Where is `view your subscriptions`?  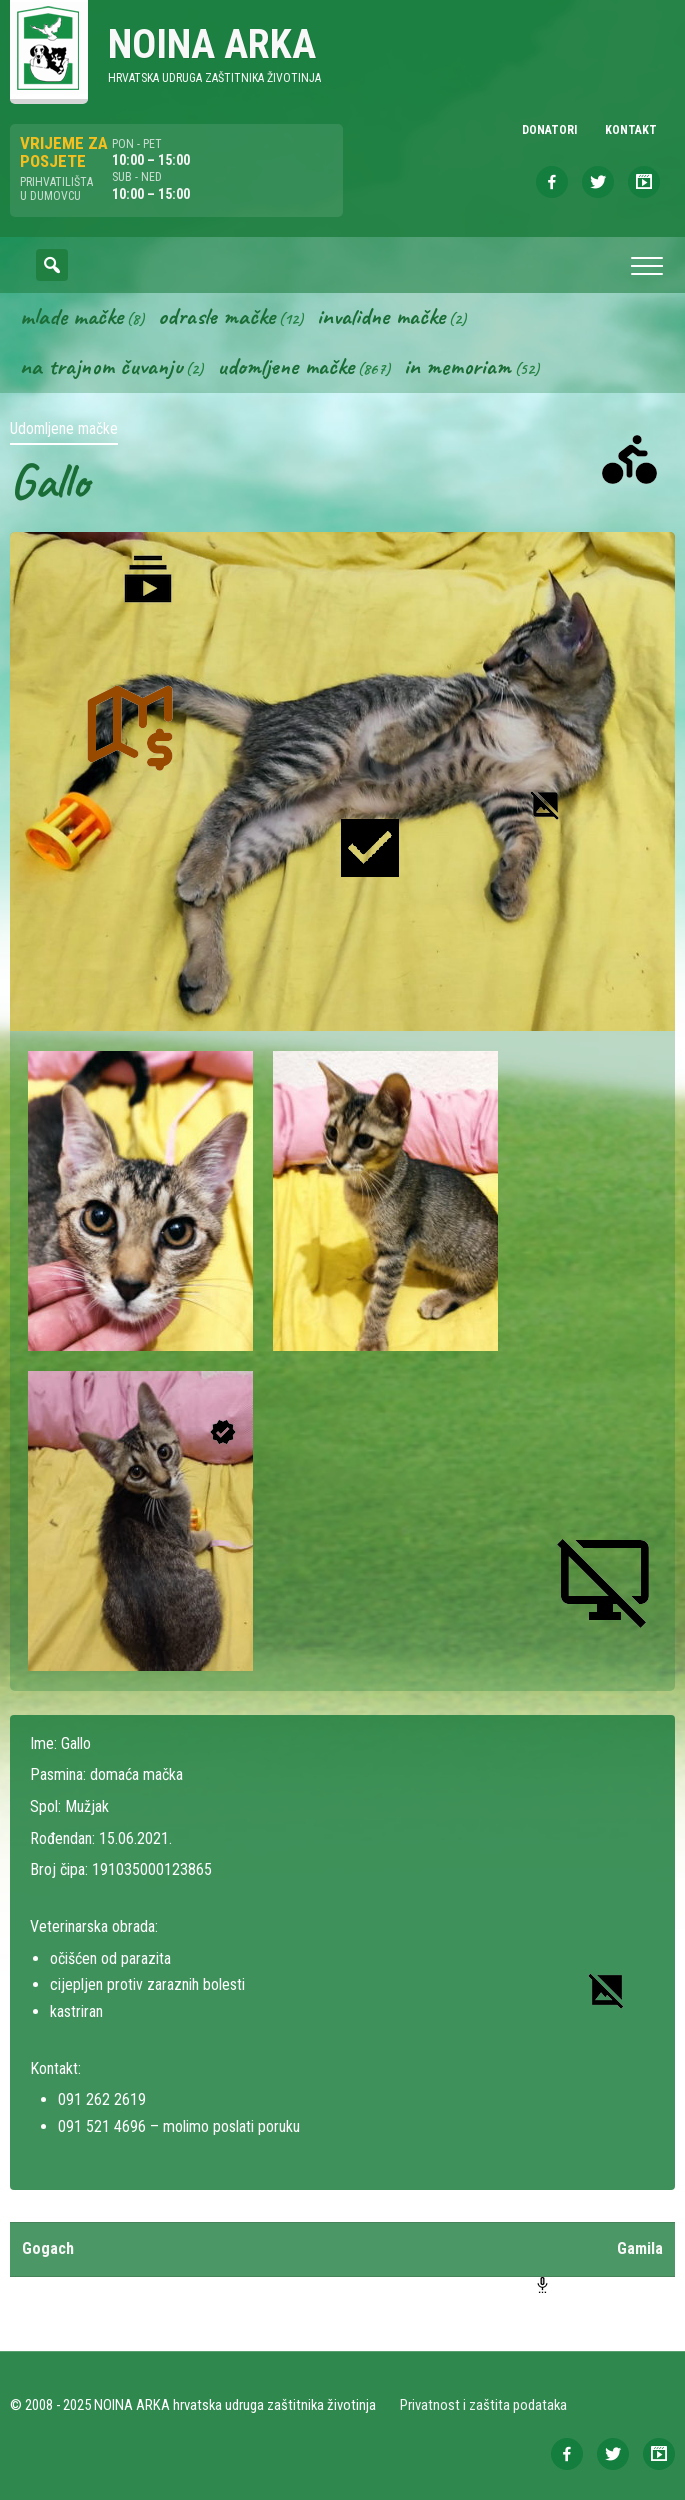 view your subscriptions is located at coordinates (148, 579).